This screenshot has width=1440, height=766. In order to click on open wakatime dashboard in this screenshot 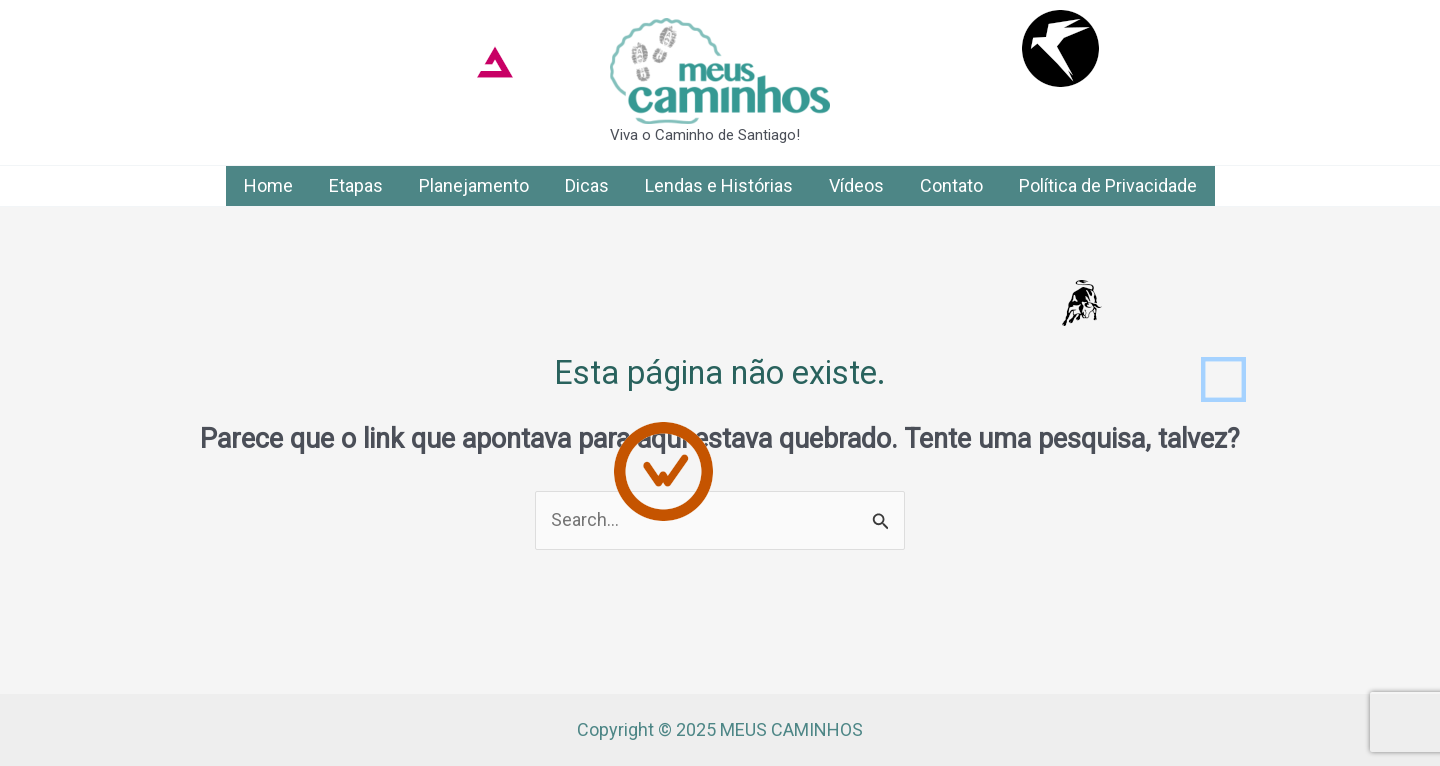, I will do `click(663, 471)`.